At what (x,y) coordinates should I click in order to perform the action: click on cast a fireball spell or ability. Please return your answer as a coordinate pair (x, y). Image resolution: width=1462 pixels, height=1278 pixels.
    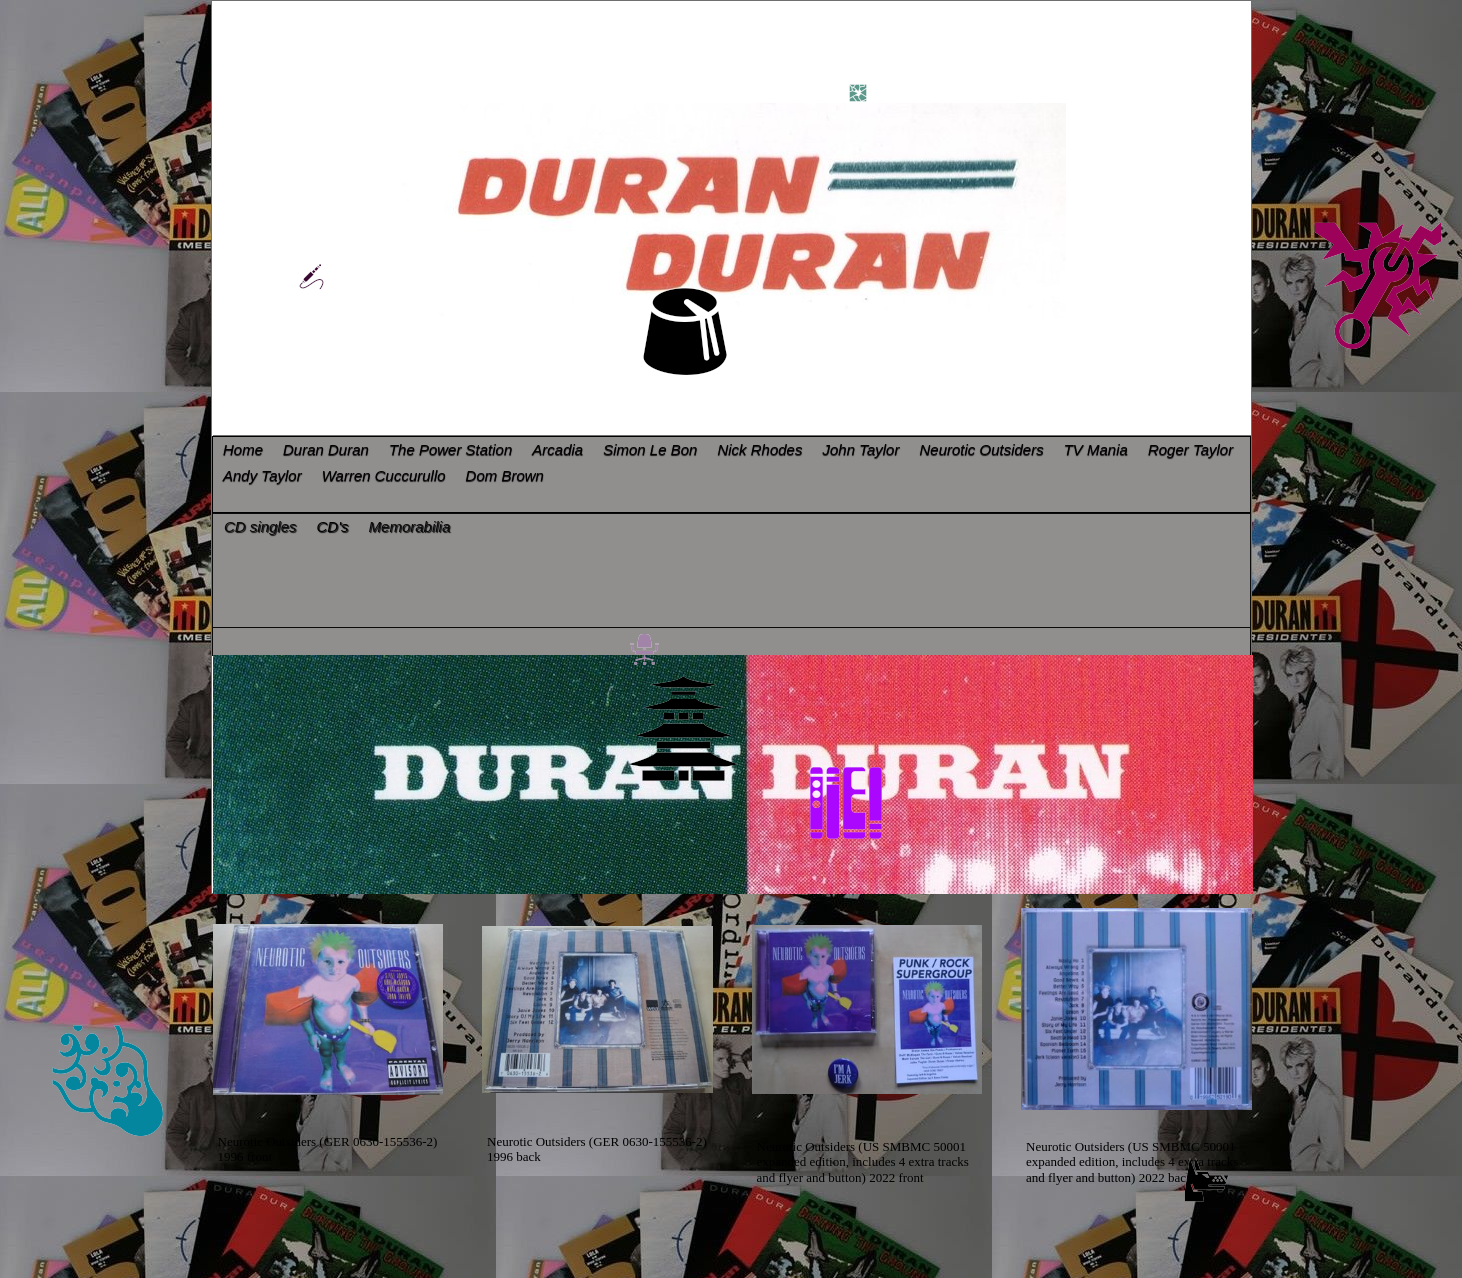
    Looking at the image, I should click on (107, 1080).